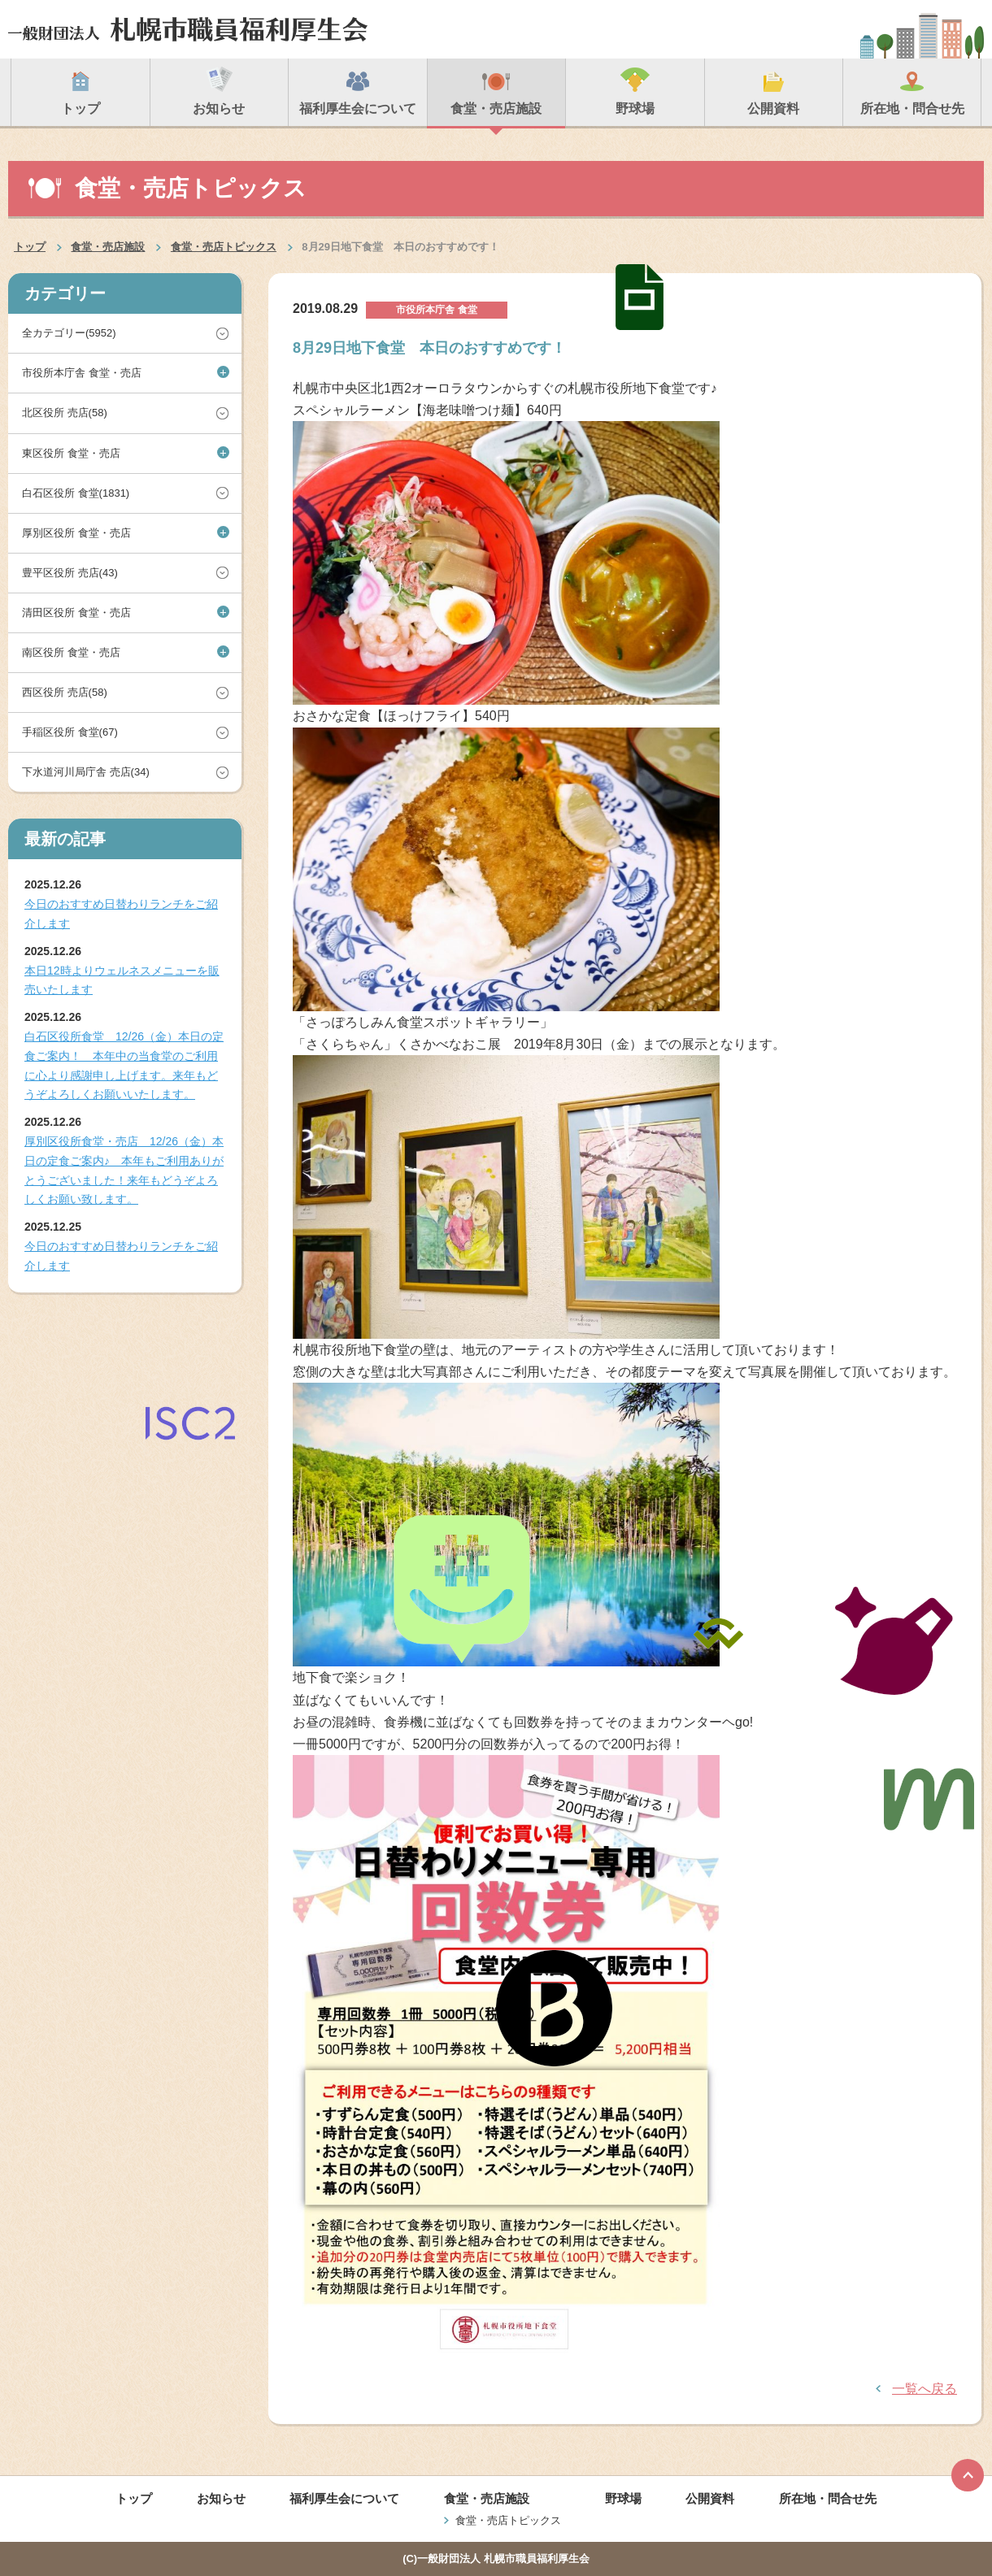 This screenshot has height=2576, width=992. What do you see at coordinates (897, 1649) in the screenshot?
I see `activate AI-powered brush or painting tool` at bounding box center [897, 1649].